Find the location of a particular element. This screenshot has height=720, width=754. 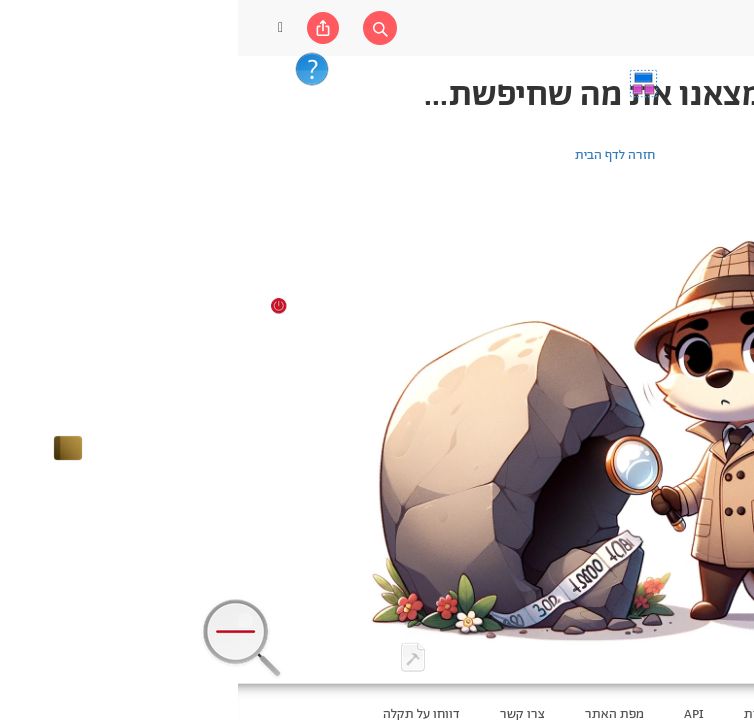

zoom out to see more content is located at coordinates (241, 637).